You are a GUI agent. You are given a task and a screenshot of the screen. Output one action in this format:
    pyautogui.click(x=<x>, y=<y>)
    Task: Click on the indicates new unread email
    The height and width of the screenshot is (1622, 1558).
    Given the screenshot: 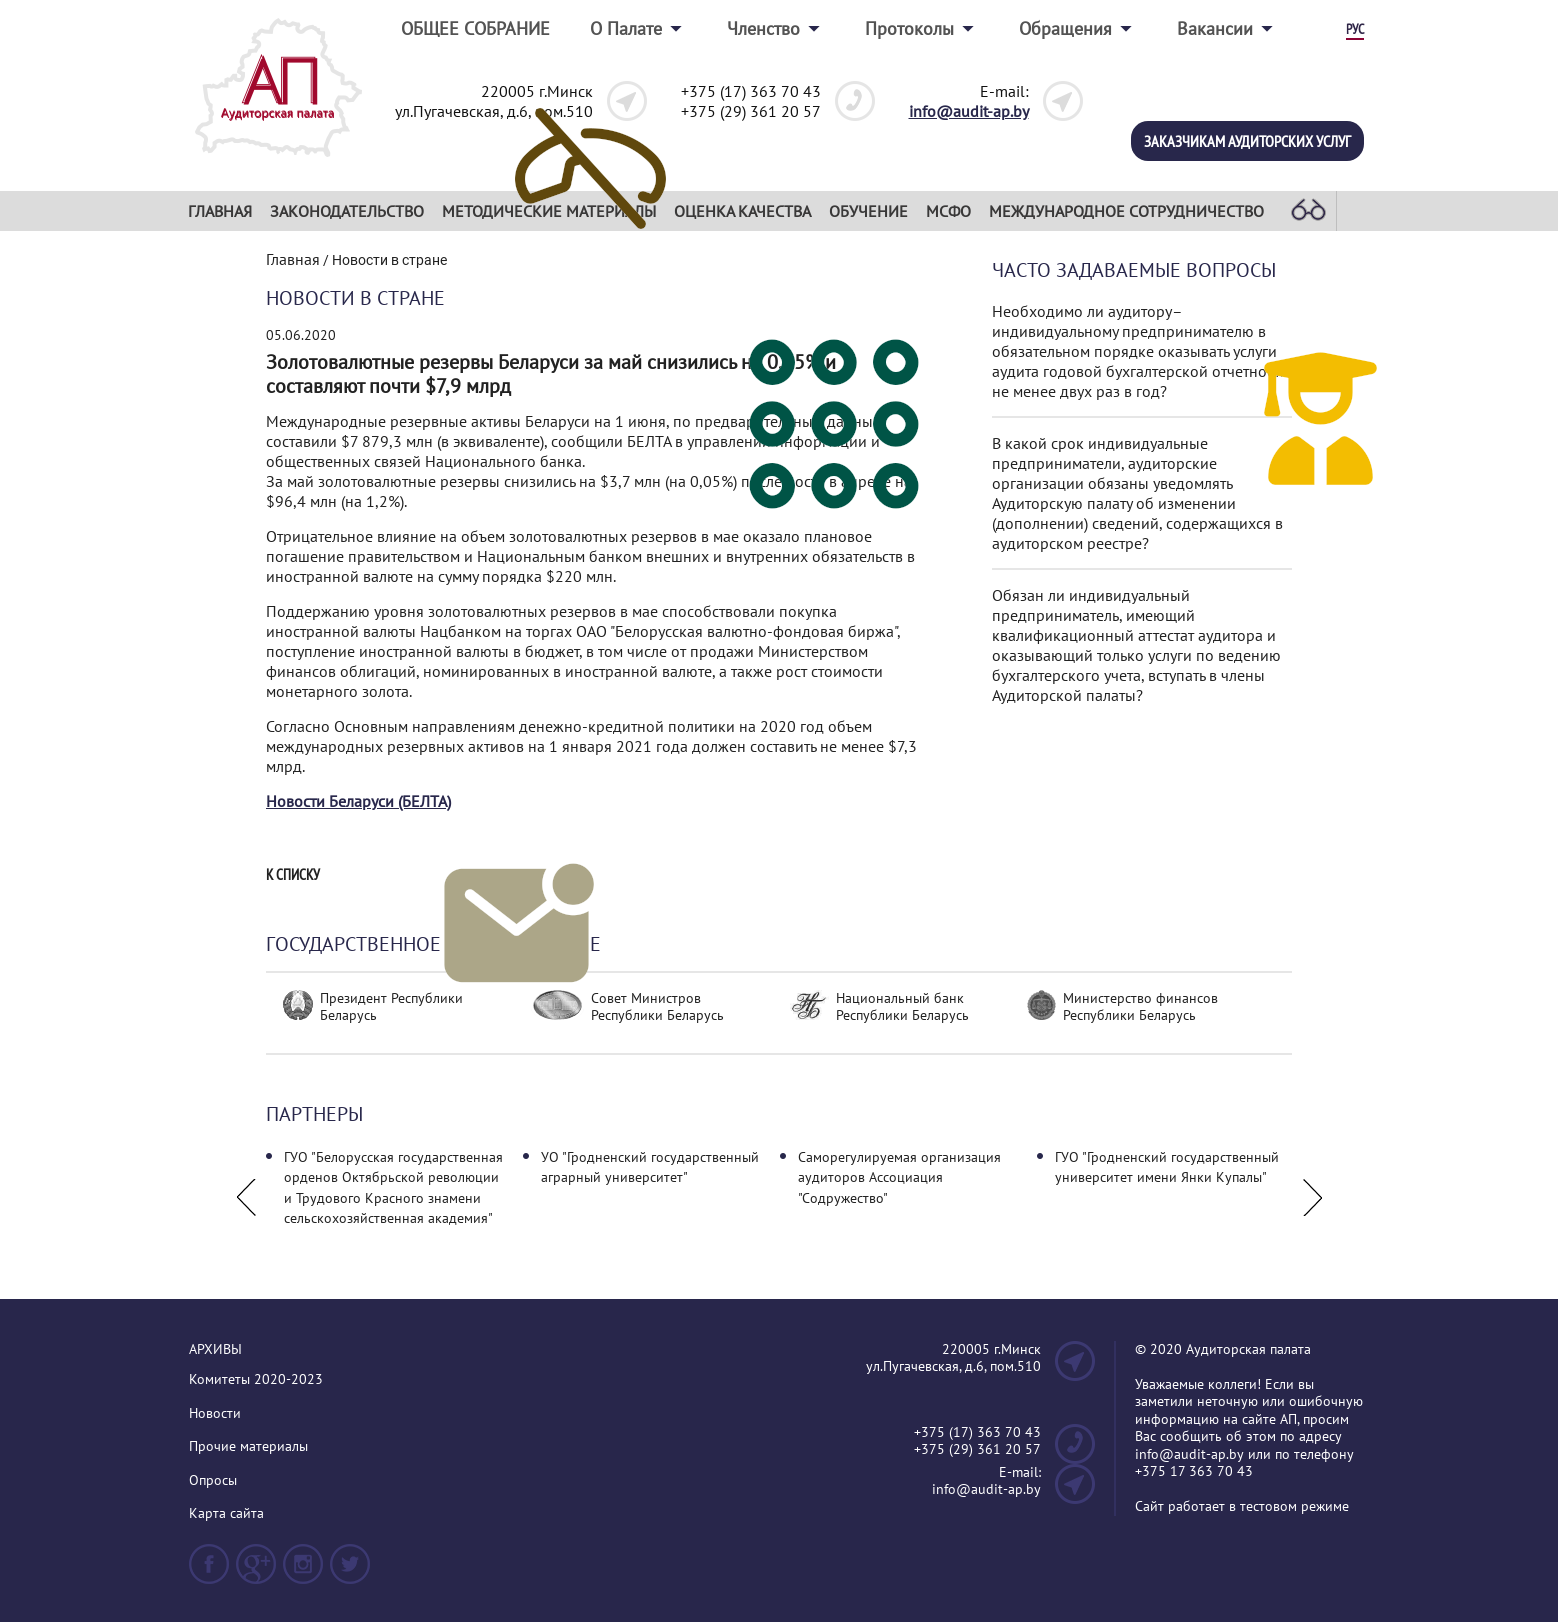 What is the action you would take?
    pyautogui.click(x=516, y=925)
    